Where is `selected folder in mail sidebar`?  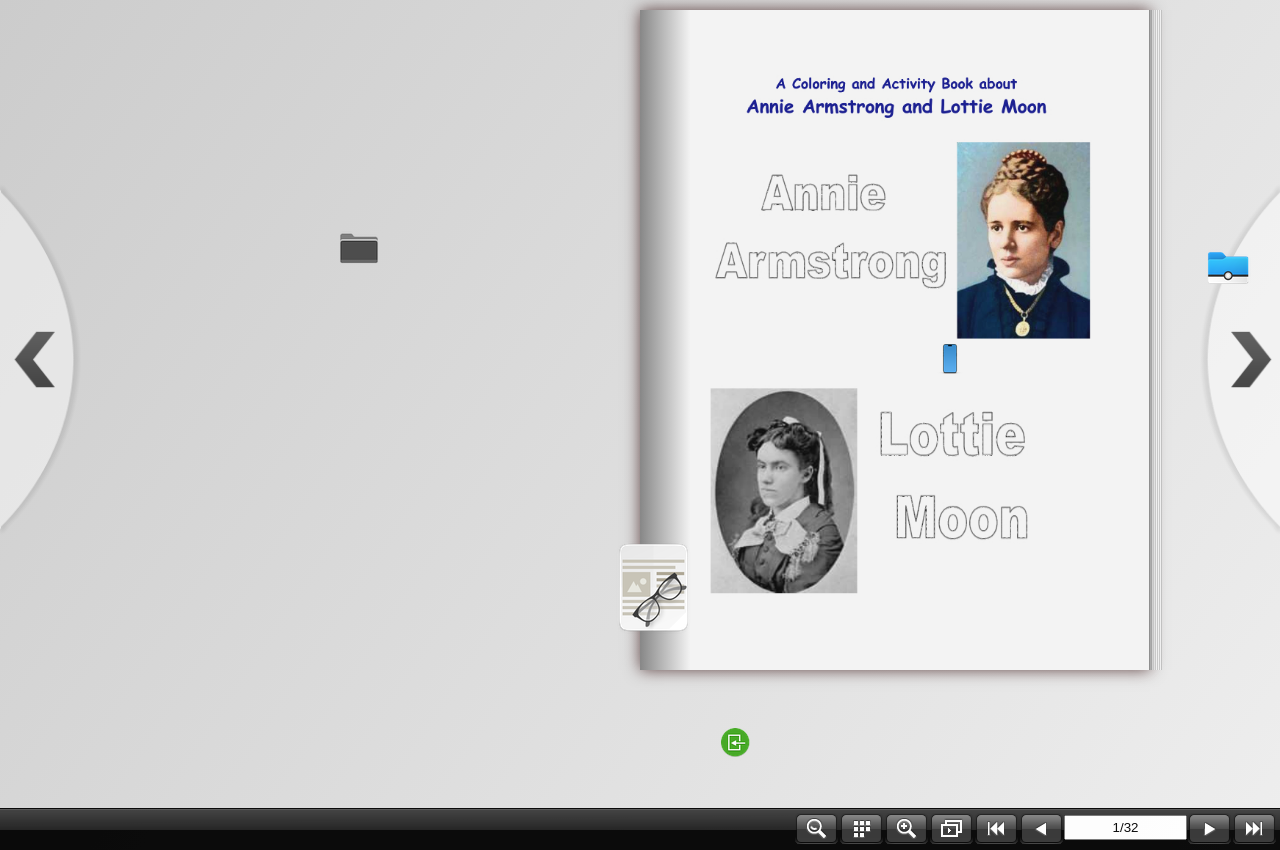 selected folder in mail sidebar is located at coordinates (359, 248).